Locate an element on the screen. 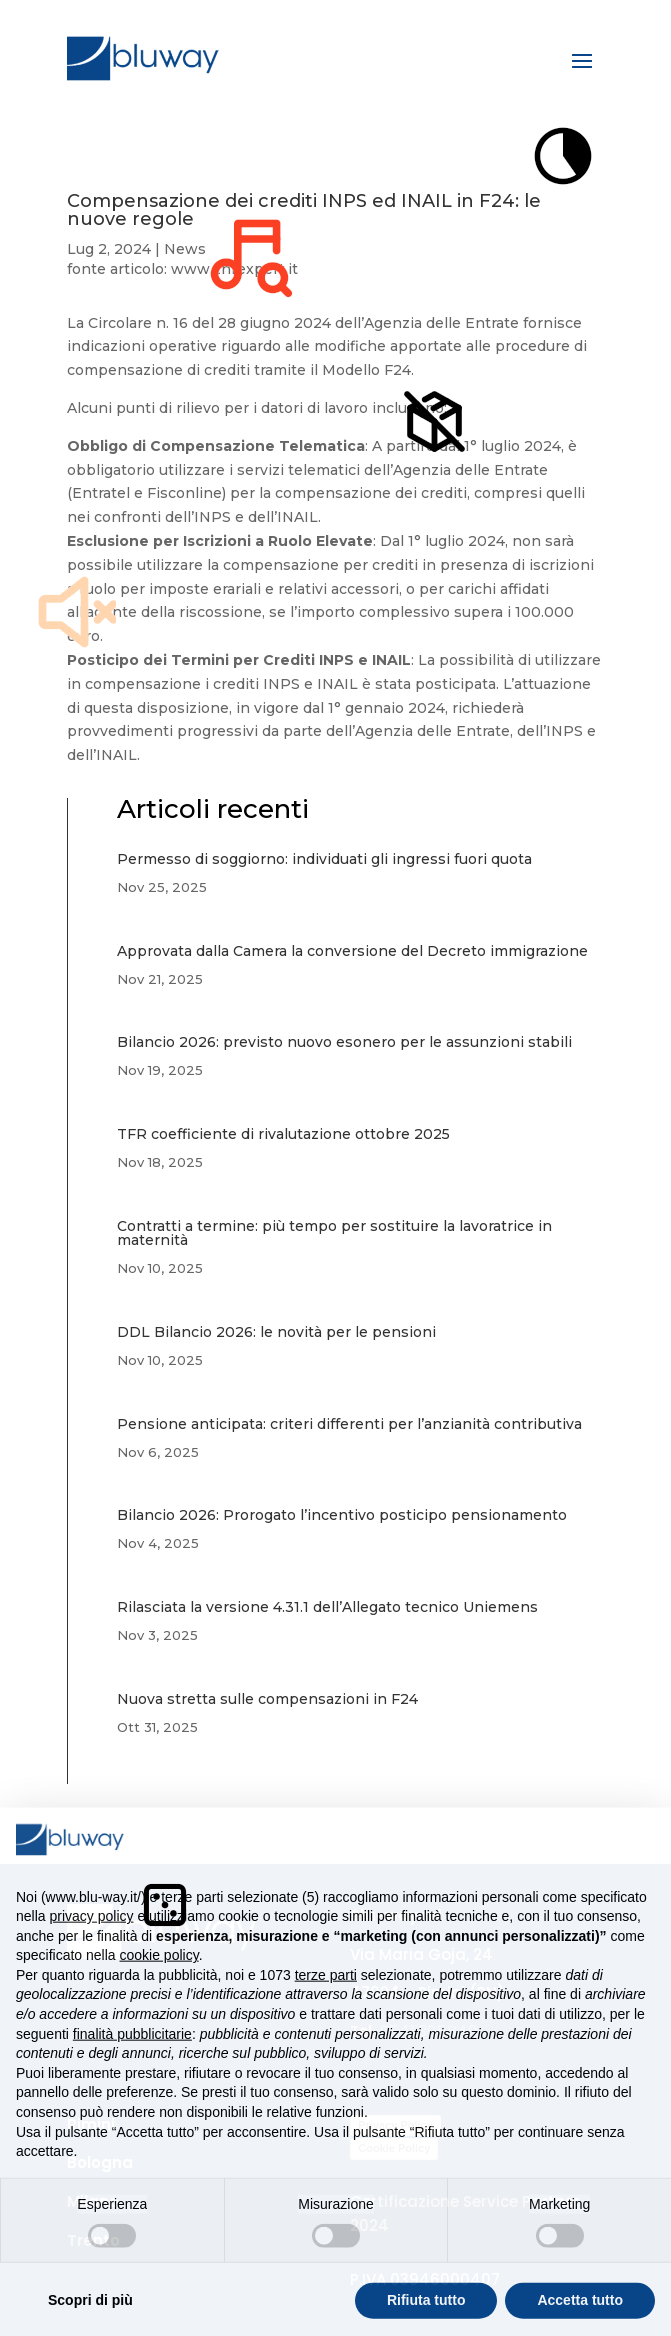  indicates 40% progress or completion is located at coordinates (563, 156).